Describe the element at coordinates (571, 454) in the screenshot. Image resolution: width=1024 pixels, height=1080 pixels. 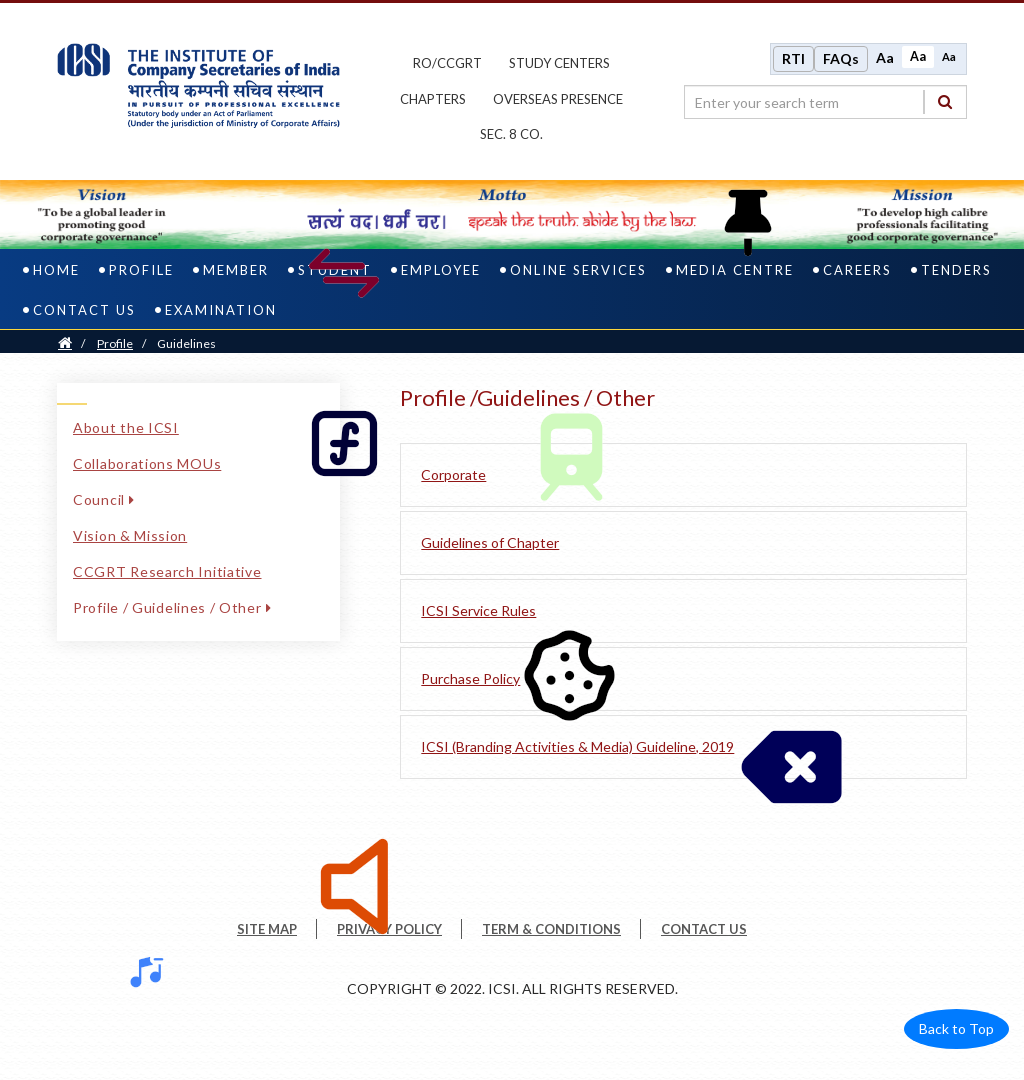
I see `access train schedules or rail transit options` at that location.